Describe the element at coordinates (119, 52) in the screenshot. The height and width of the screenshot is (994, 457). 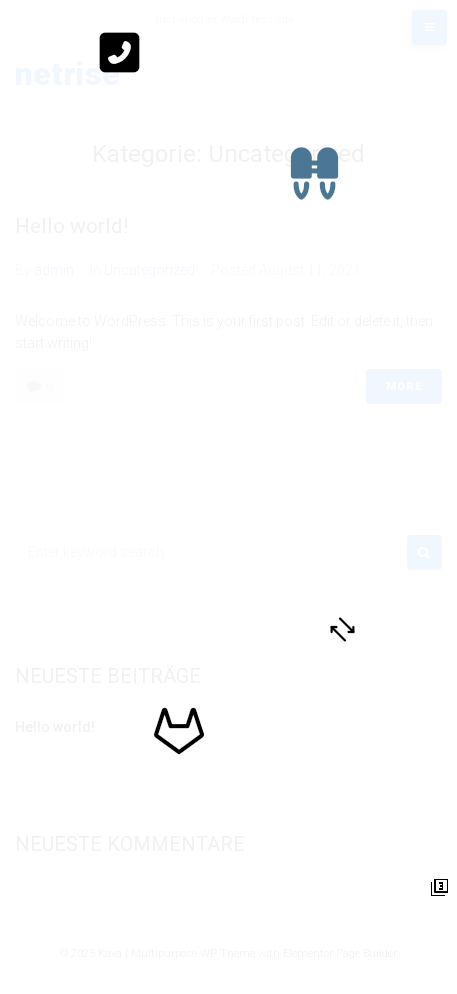
I see `make or receive a phone call` at that location.